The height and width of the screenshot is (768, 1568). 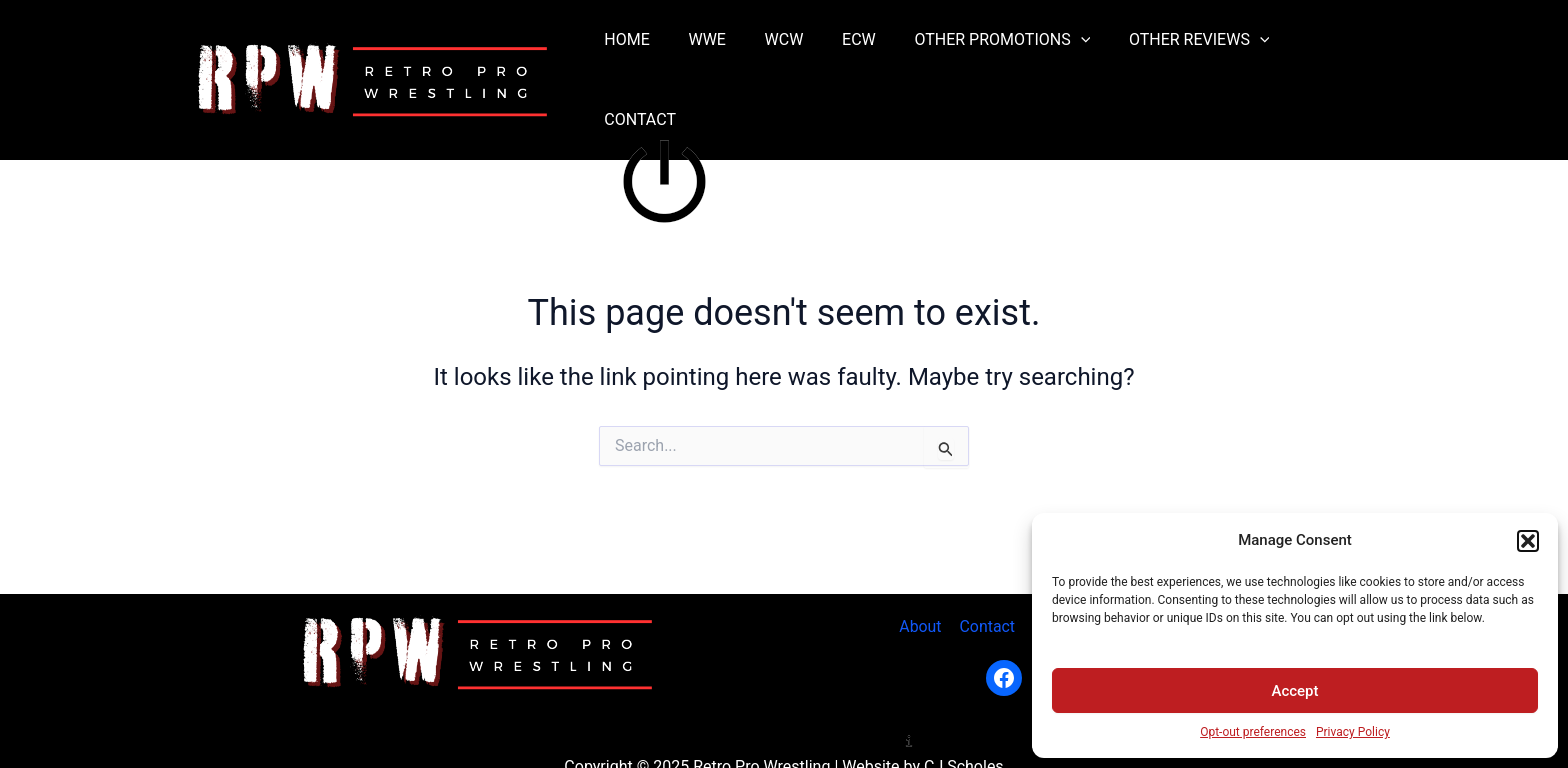 What do you see at coordinates (909, 741) in the screenshot?
I see `view more information or details` at bounding box center [909, 741].